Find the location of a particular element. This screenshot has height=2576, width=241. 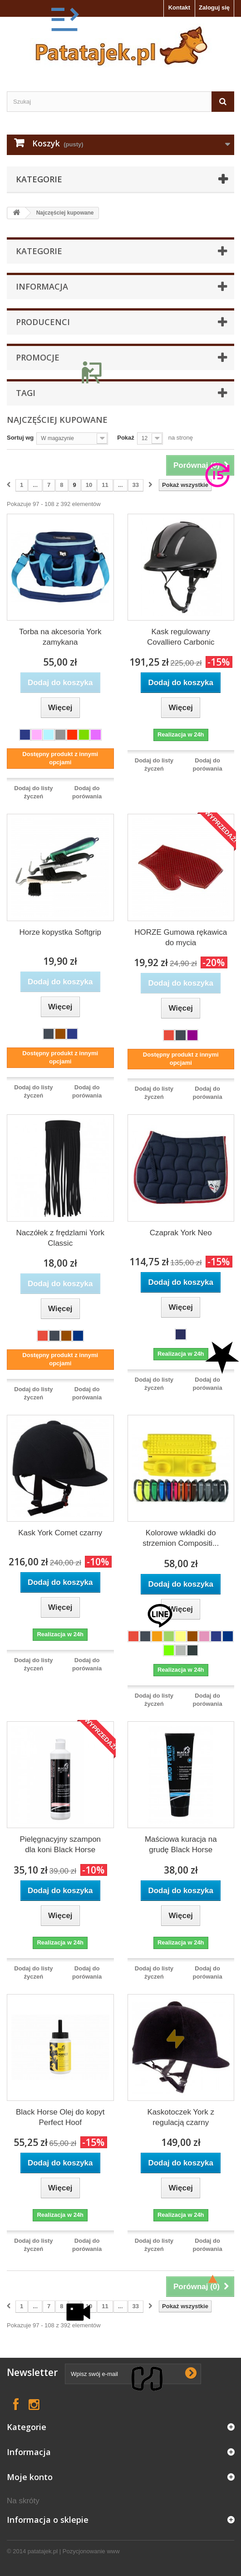

skip forward 15 seconds is located at coordinates (217, 475).